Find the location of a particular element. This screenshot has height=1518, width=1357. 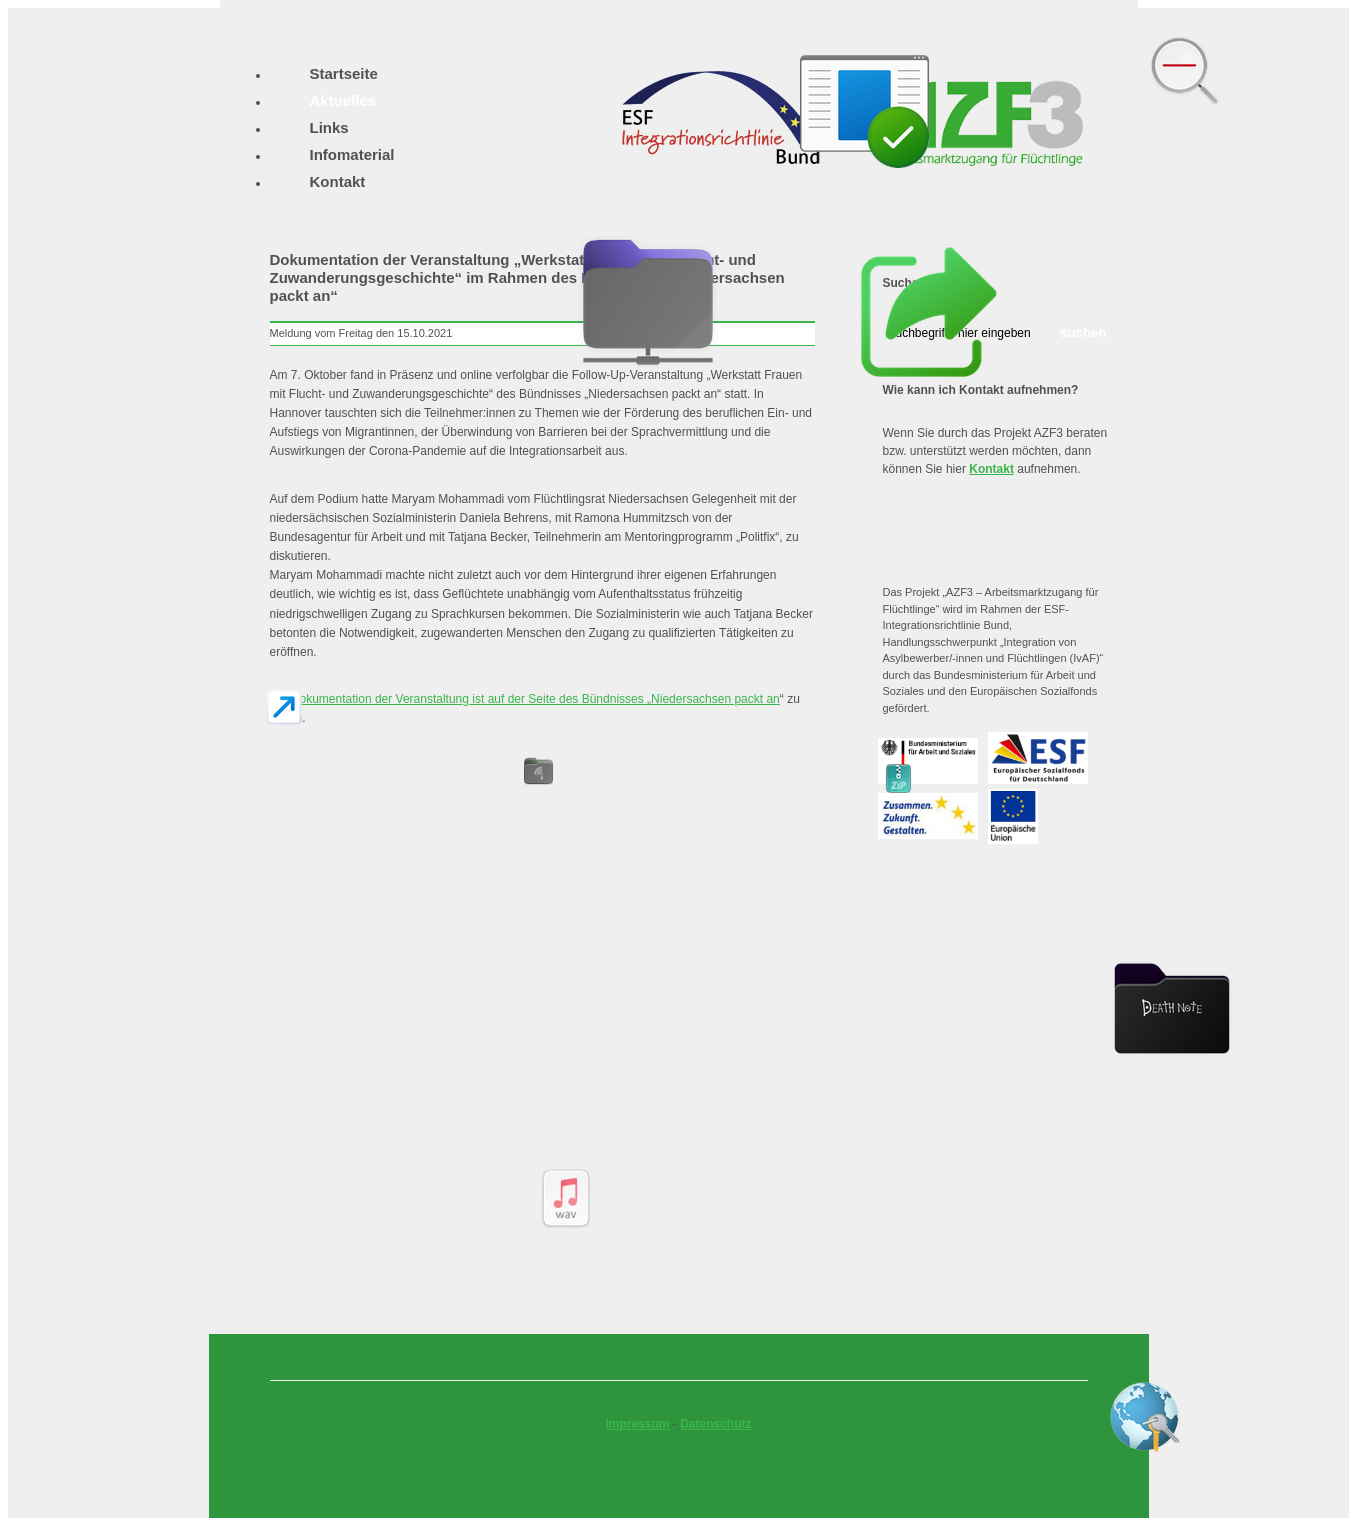

access global security or authentication settings is located at coordinates (1144, 1416).